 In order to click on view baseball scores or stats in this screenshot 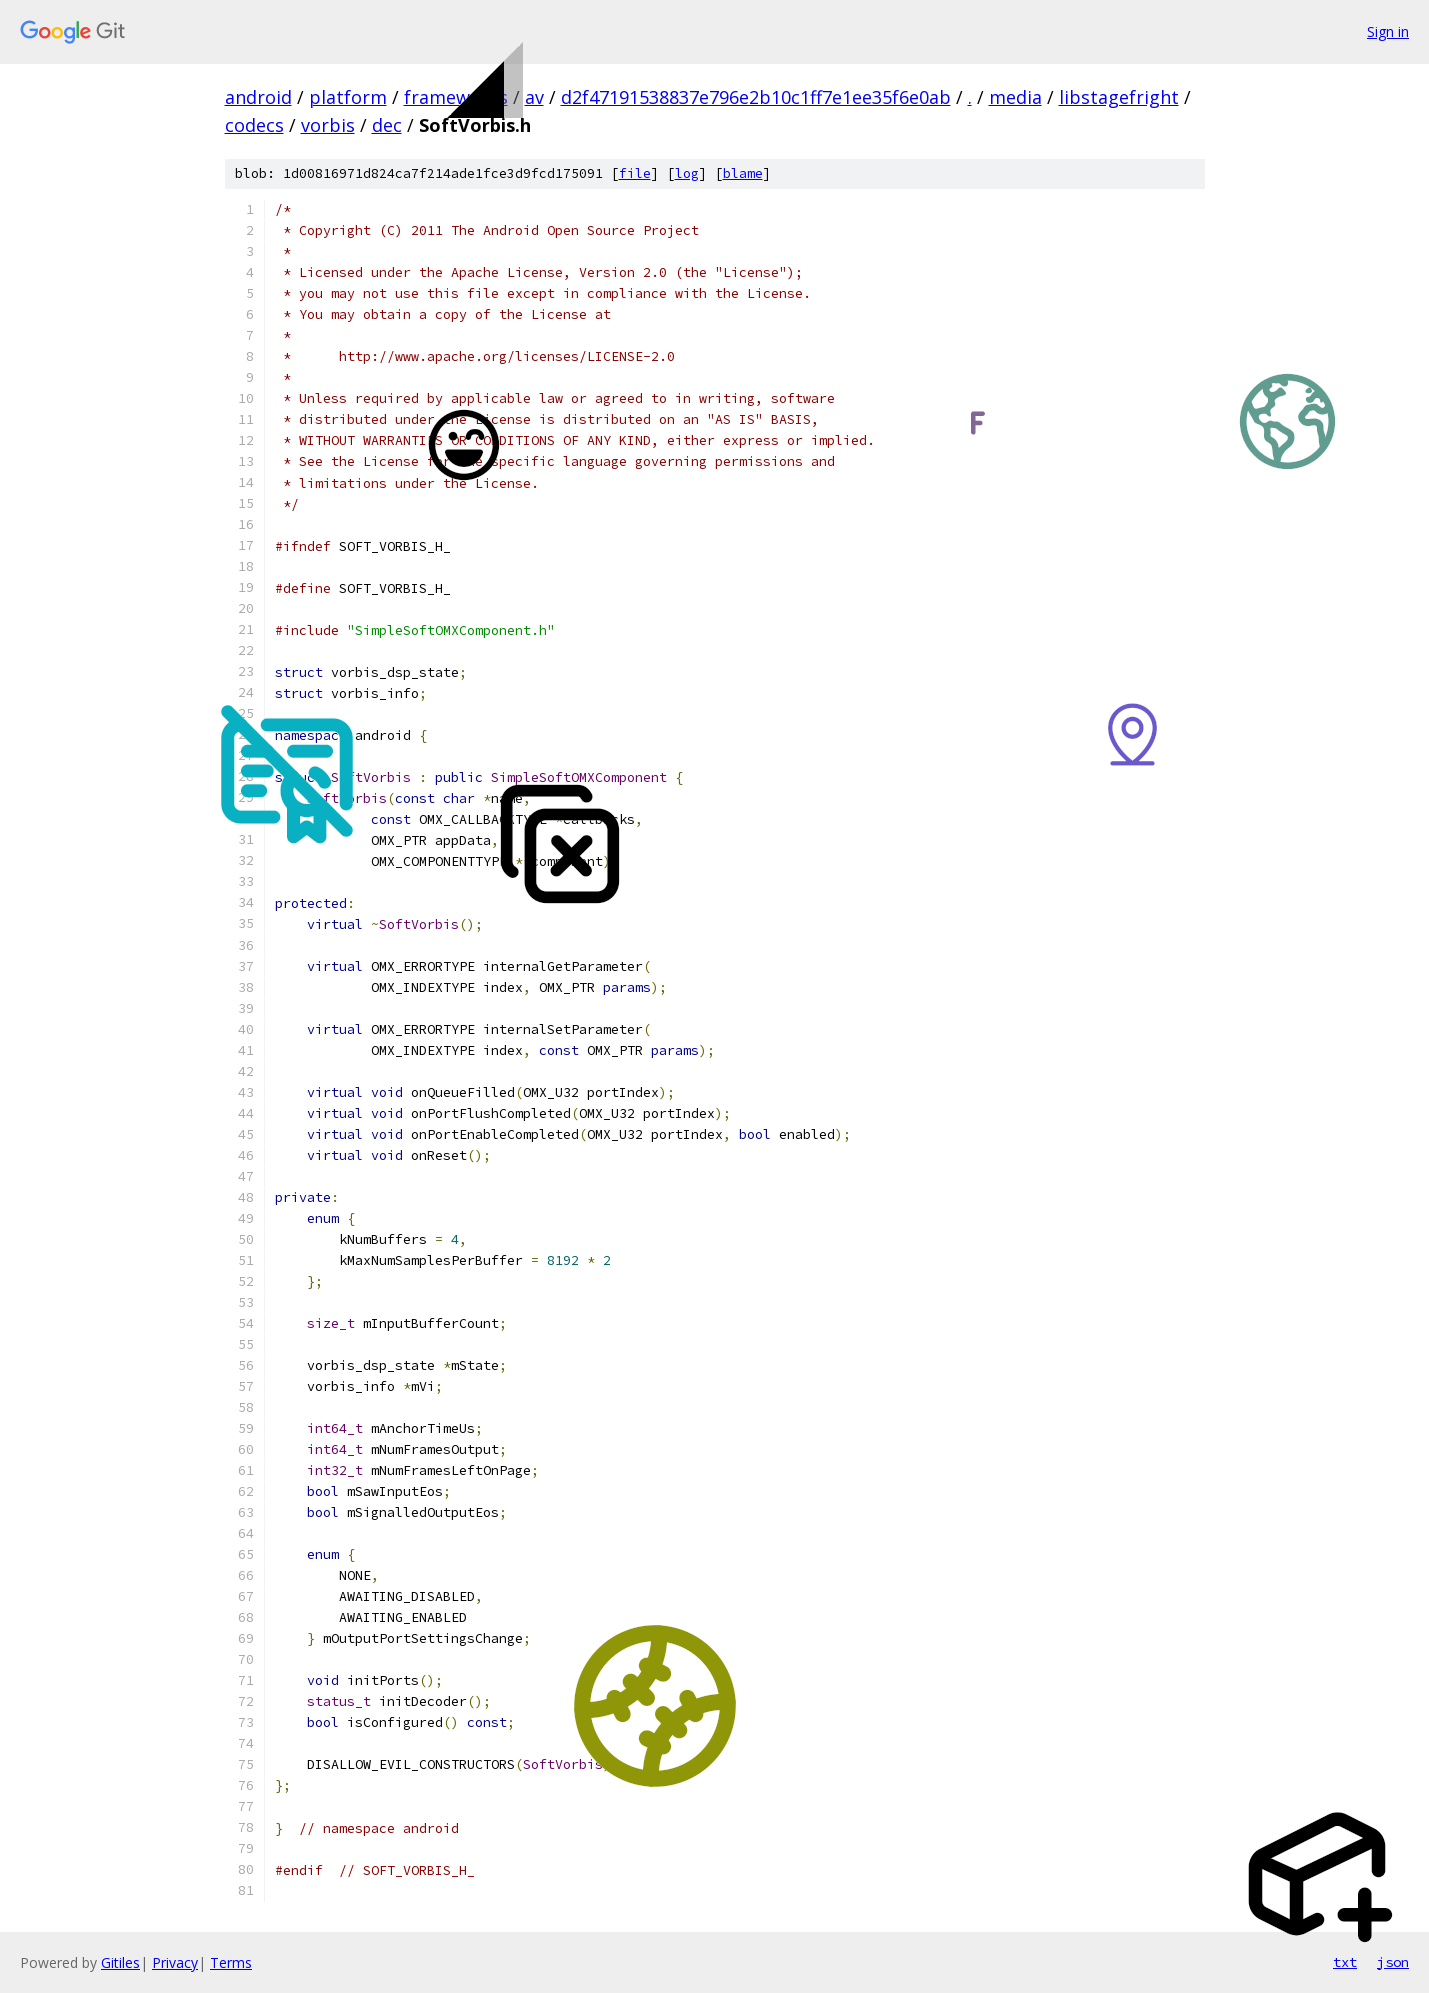, I will do `click(655, 1706)`.